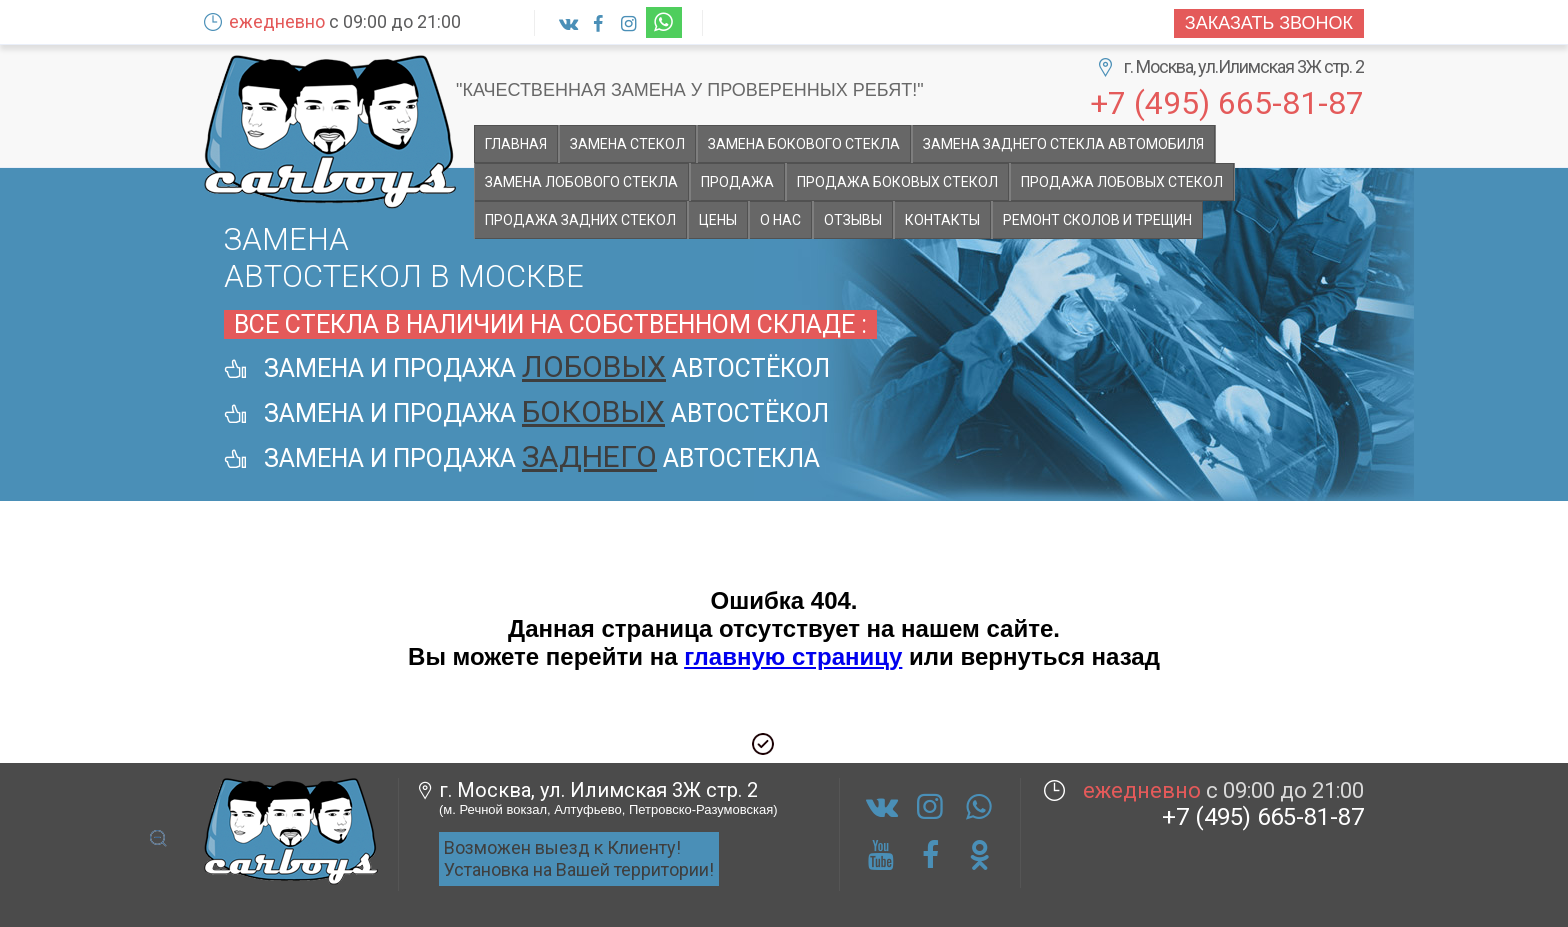 This screenshot has height=927, width=1568. I want to click on indicates a completed or successful action, so click(763, 744).